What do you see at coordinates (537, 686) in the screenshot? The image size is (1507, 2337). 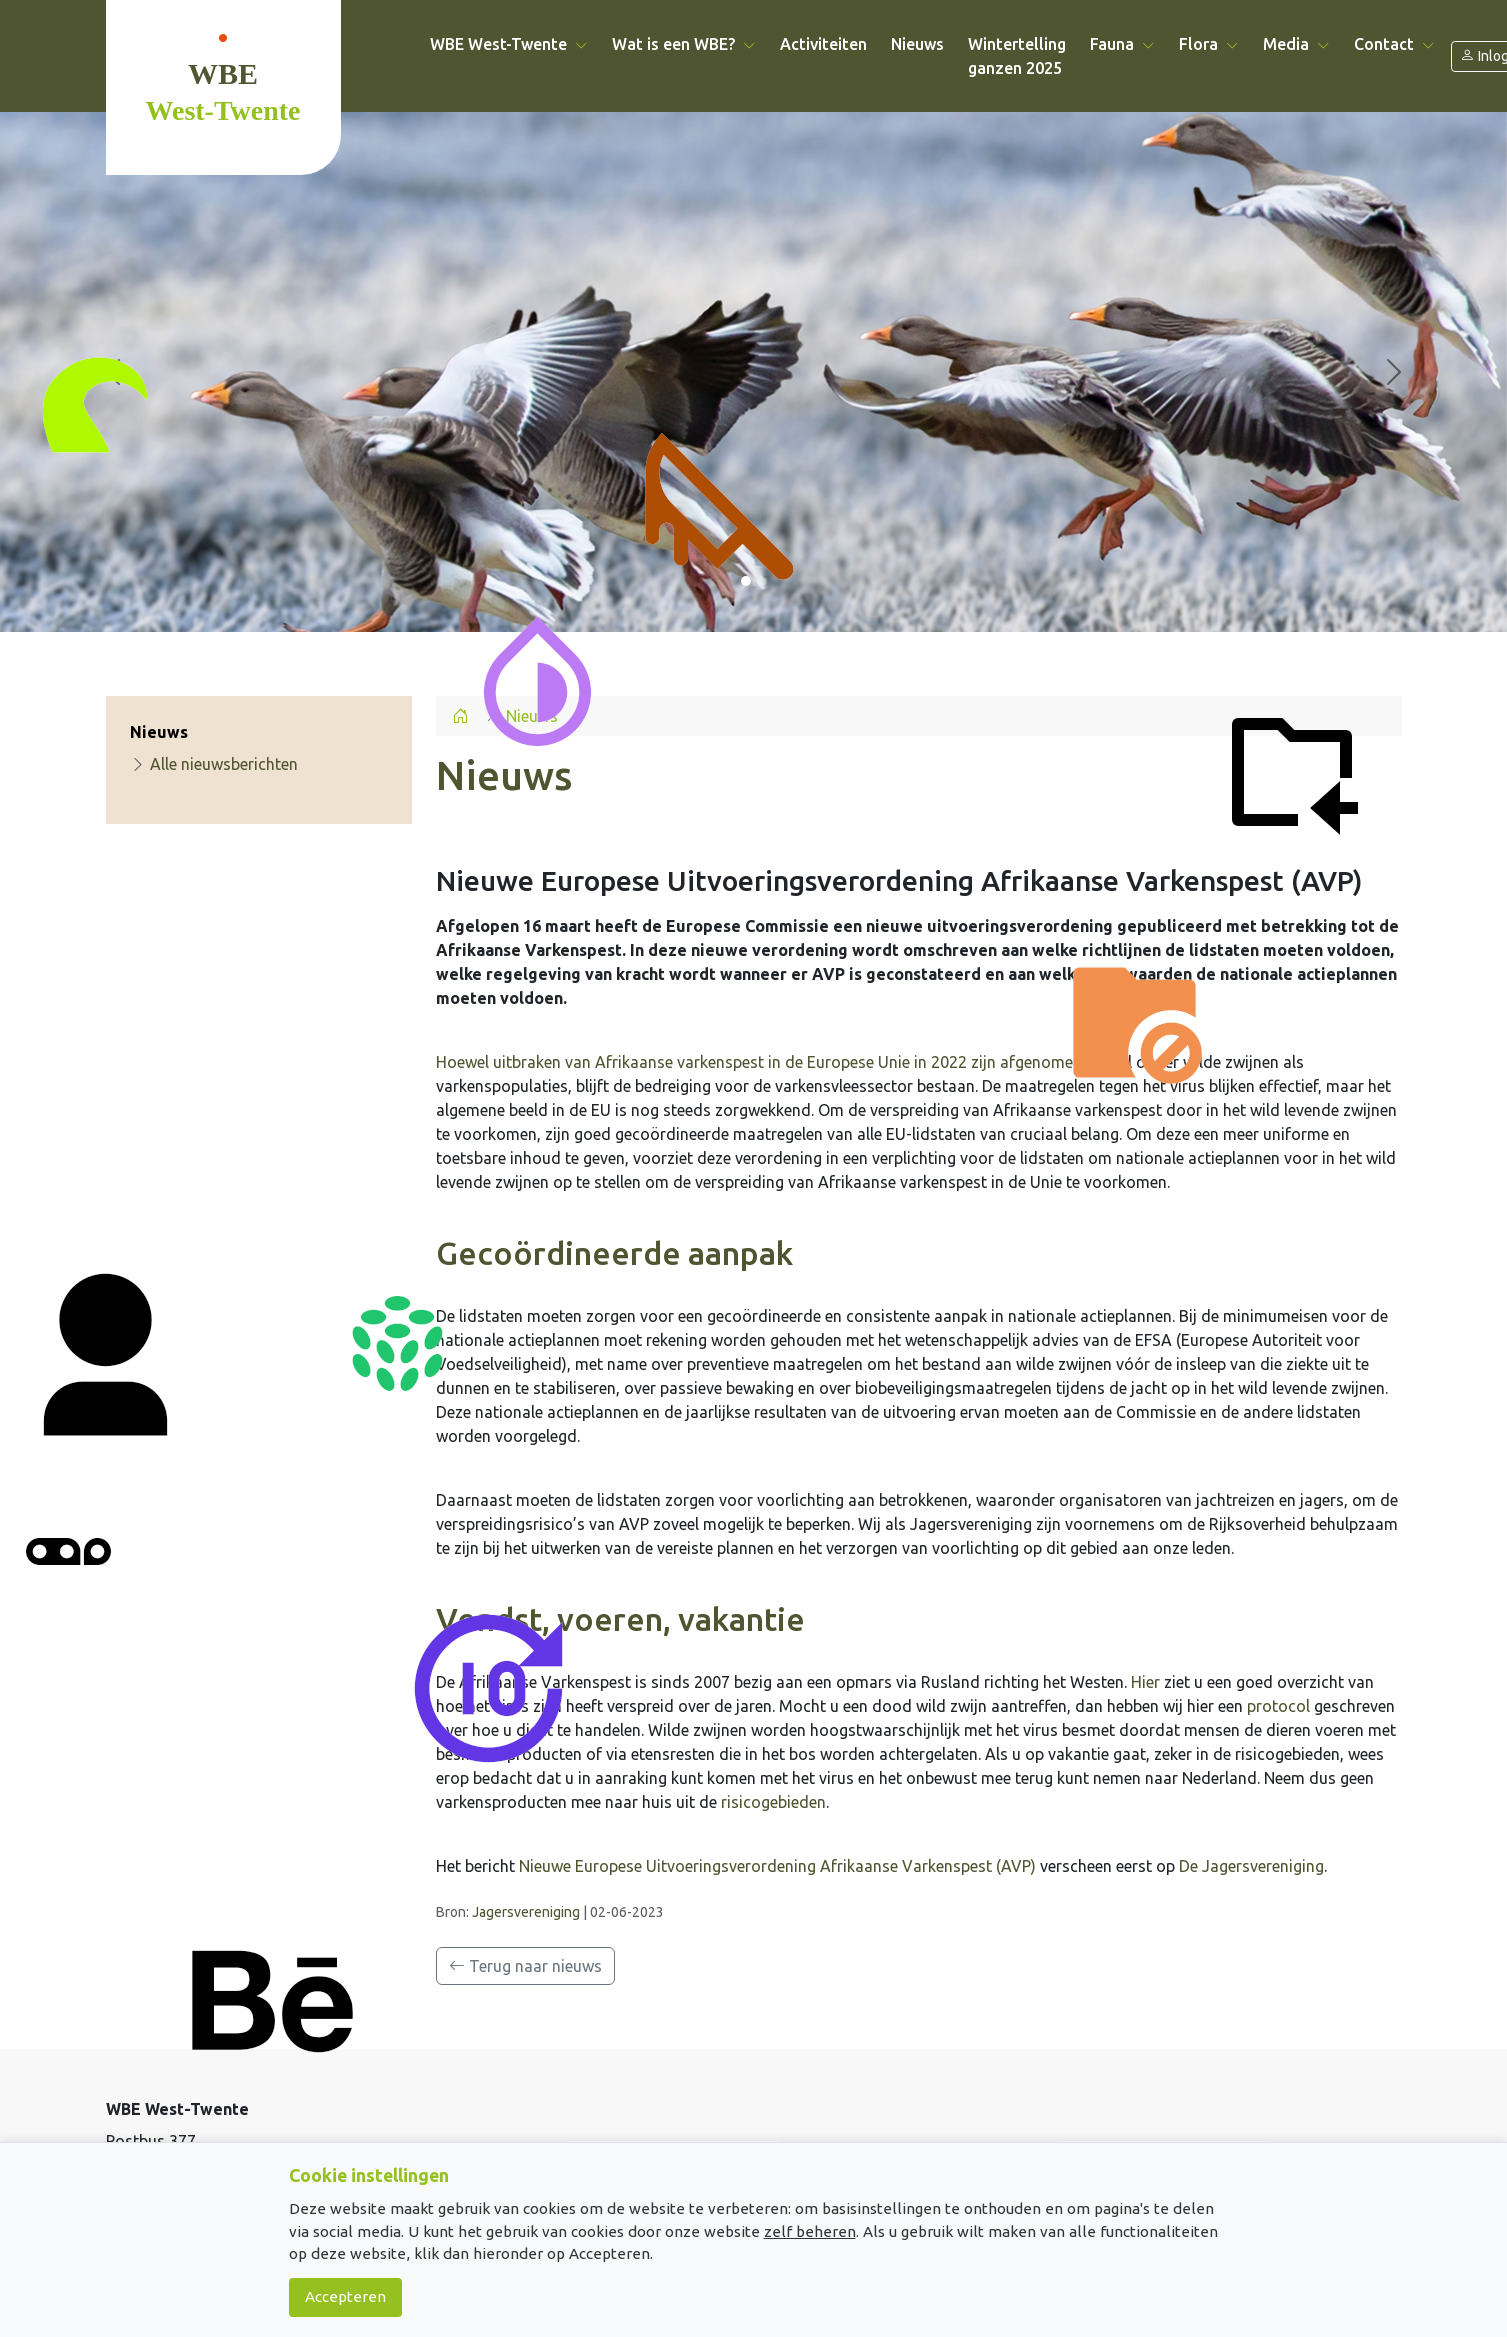 I see `adjust color contrast settings` at bounding box center [537, 686].